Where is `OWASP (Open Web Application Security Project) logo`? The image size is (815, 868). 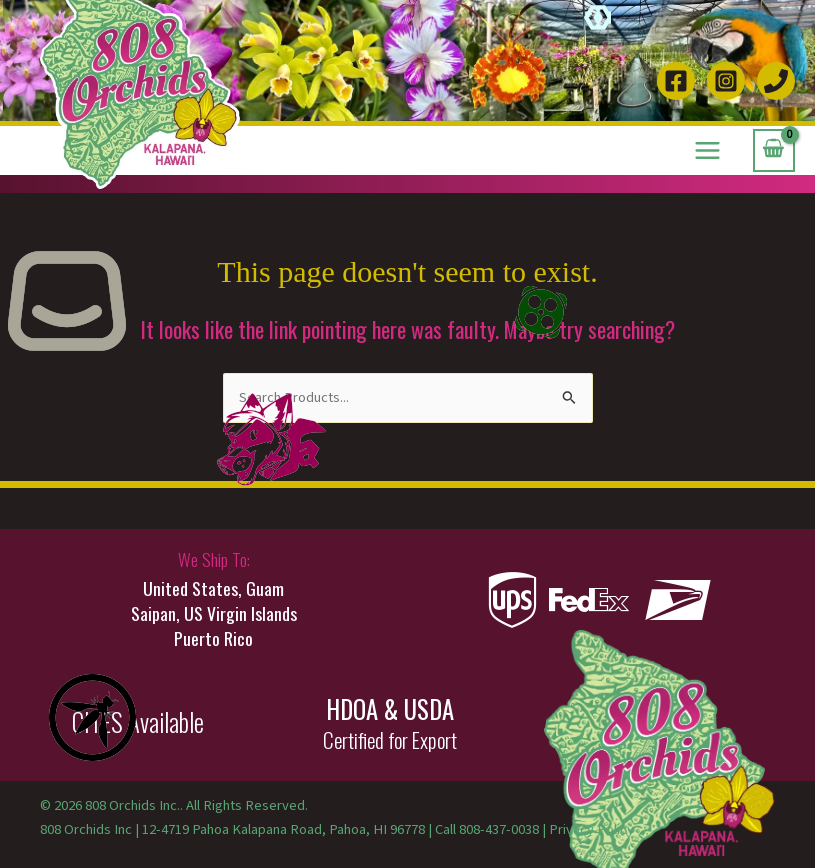
OWASP (Open Web Application Security Project) logo is located at coordinates (92, 717).